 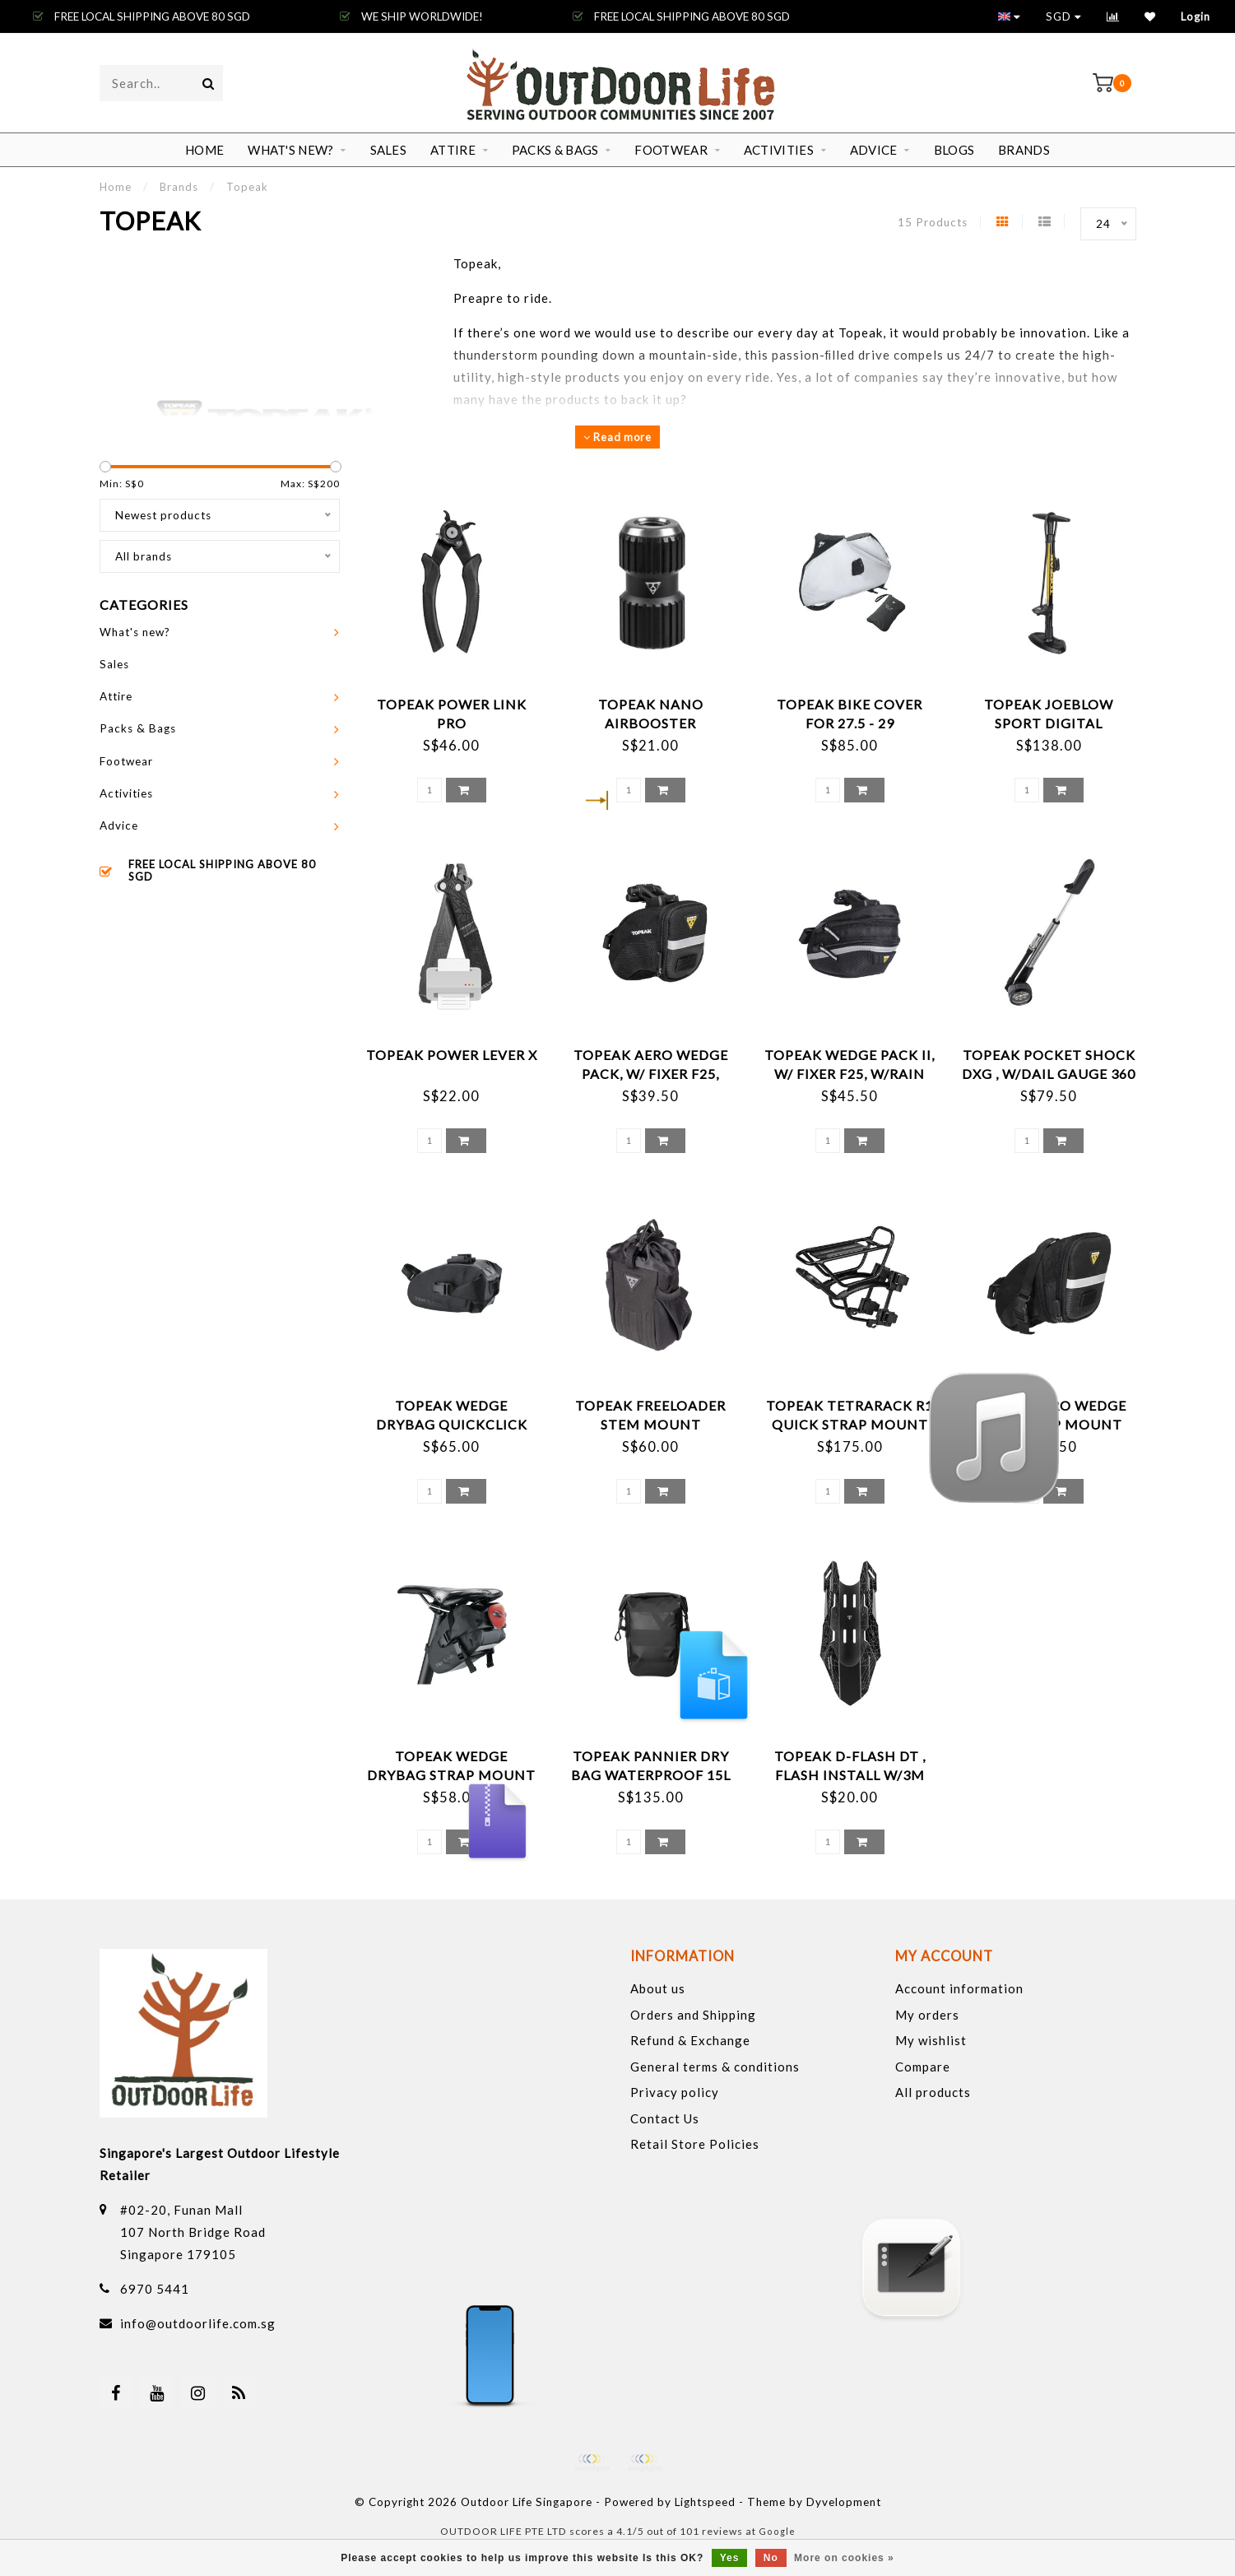 I want to click on a DGN file (MicroStation CAD drawing), so click(x=713, y=1676).